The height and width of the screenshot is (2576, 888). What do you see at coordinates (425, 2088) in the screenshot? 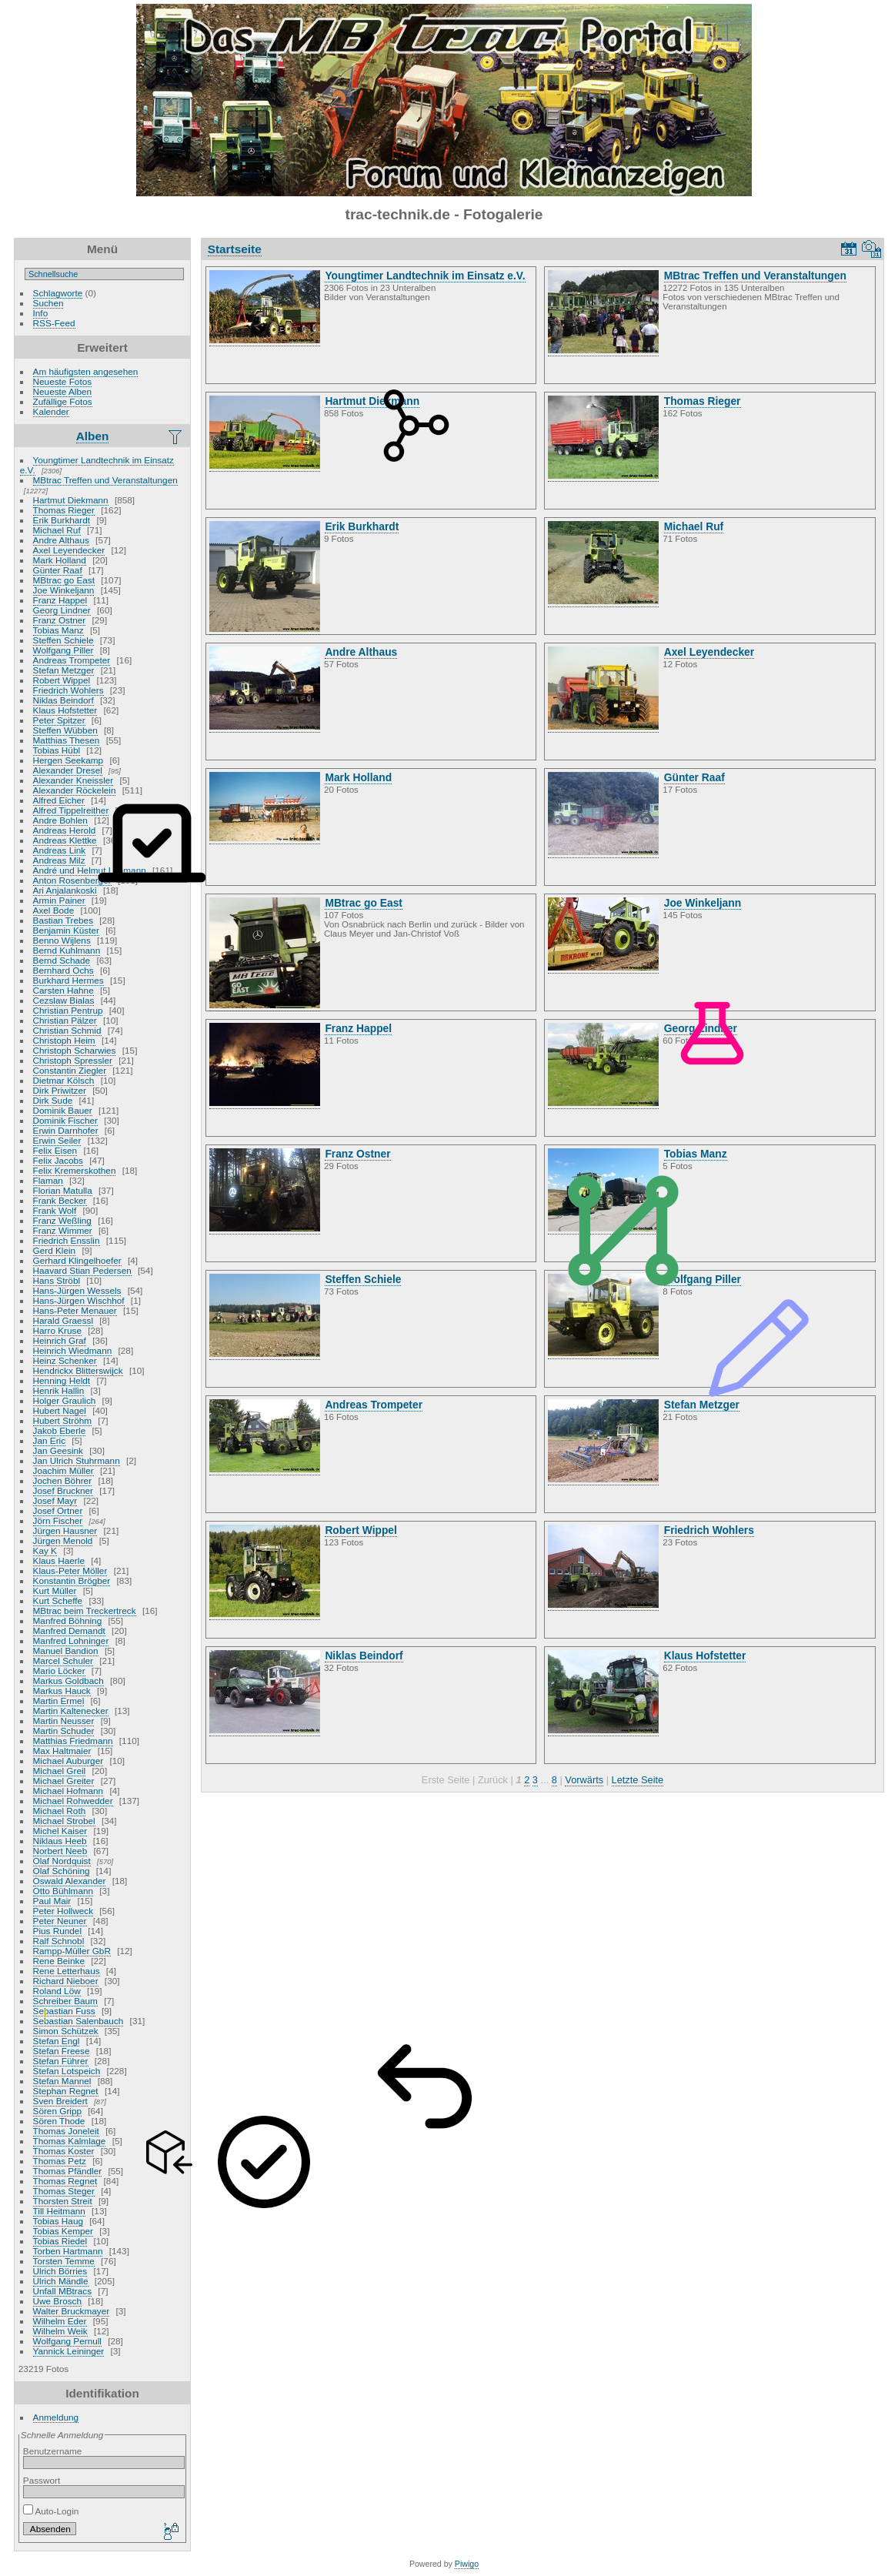
I see `undo the last action` at bounding box center [425, 2088].